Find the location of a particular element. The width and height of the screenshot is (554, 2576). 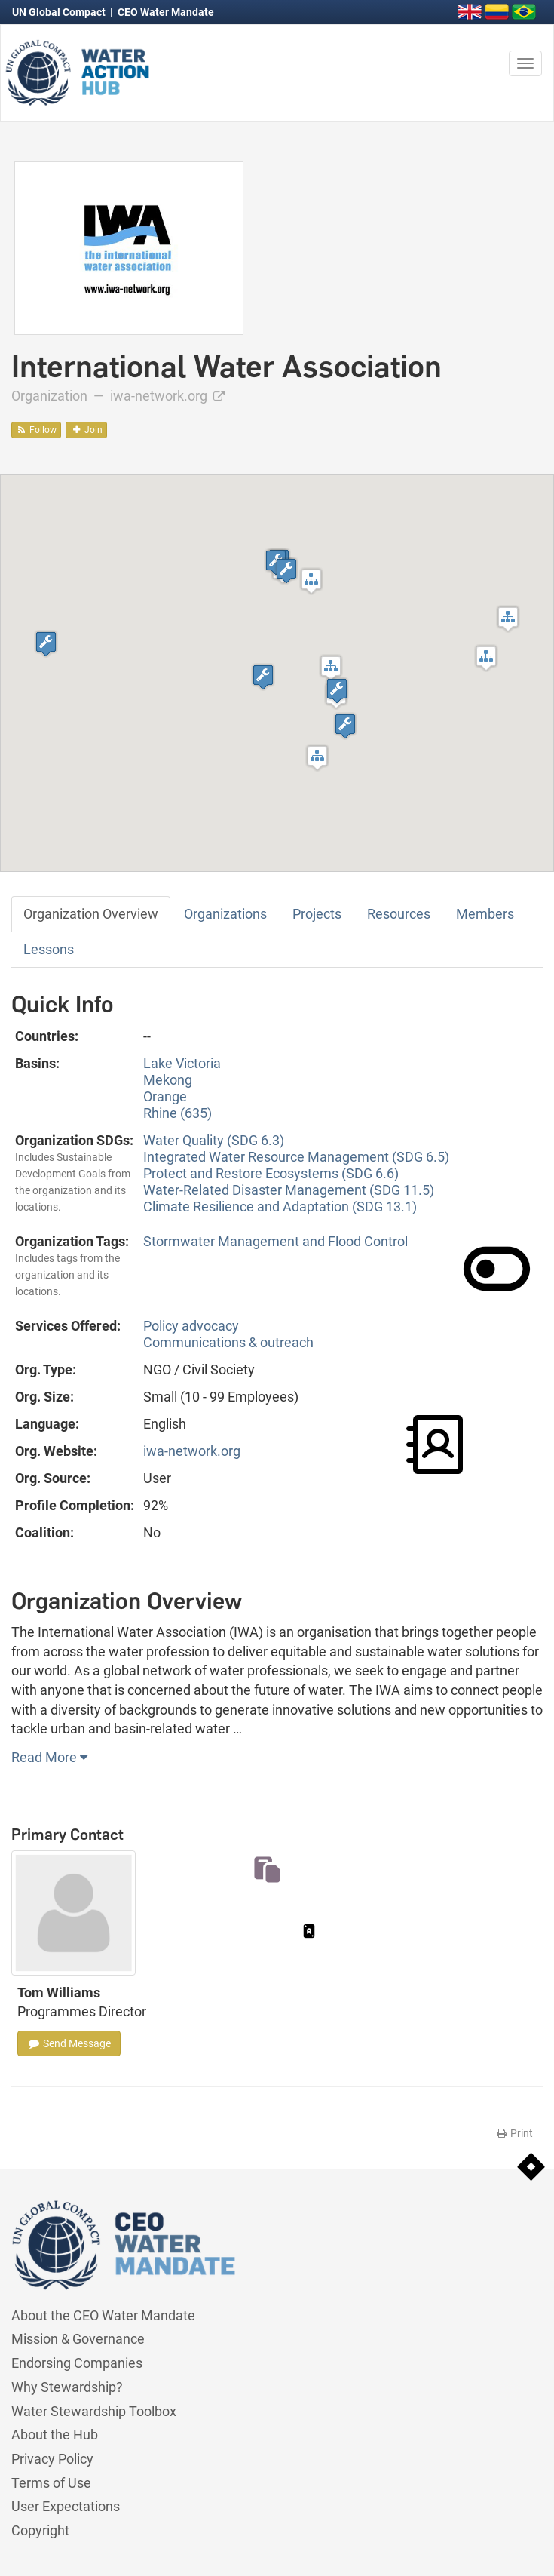

copy content to clipboard is located at coordinates (267, 1869).